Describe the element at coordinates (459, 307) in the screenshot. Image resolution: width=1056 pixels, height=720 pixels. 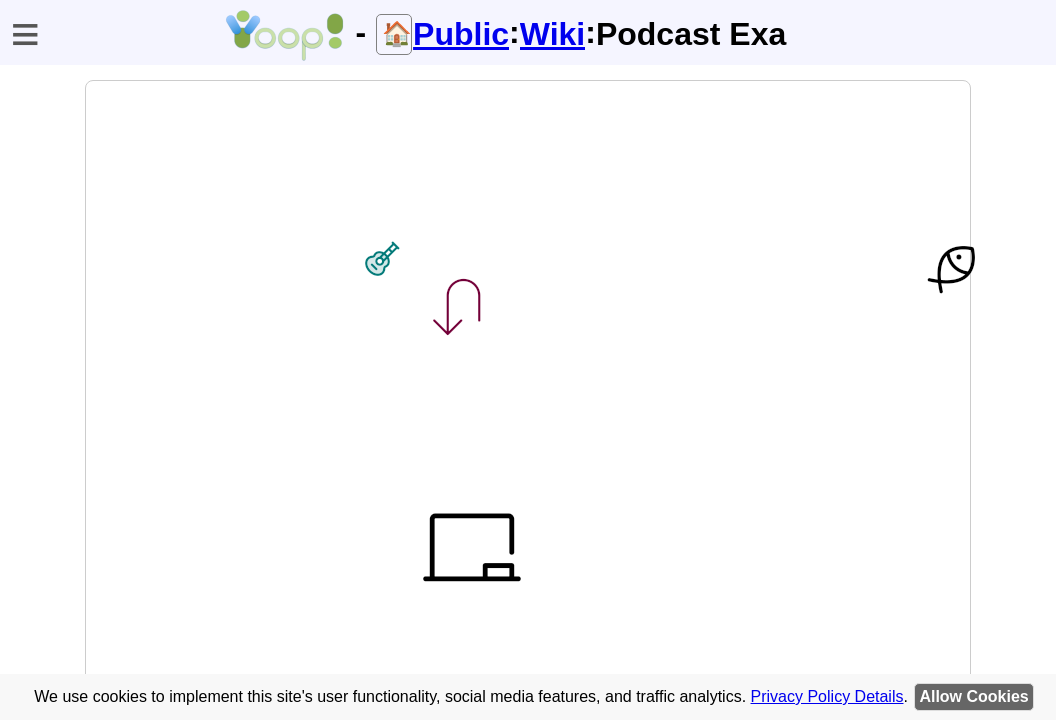
I see `undo or go back to previous state` at that location.